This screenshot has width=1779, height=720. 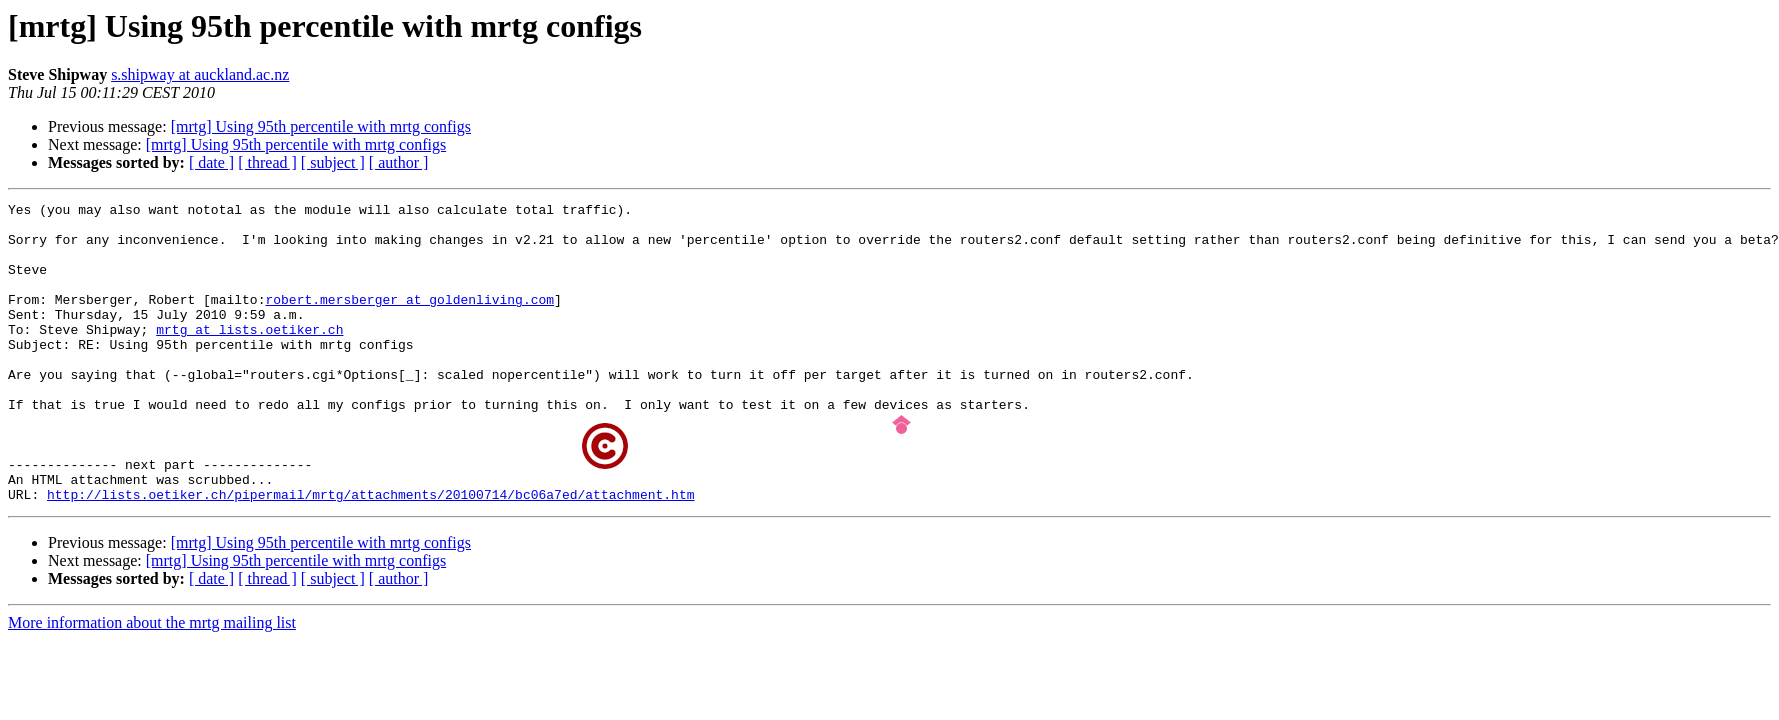 What do you see at coordinates (901, 424) in the screenshot?
I see `open Google Scholar` at bounding box center [901, 424].